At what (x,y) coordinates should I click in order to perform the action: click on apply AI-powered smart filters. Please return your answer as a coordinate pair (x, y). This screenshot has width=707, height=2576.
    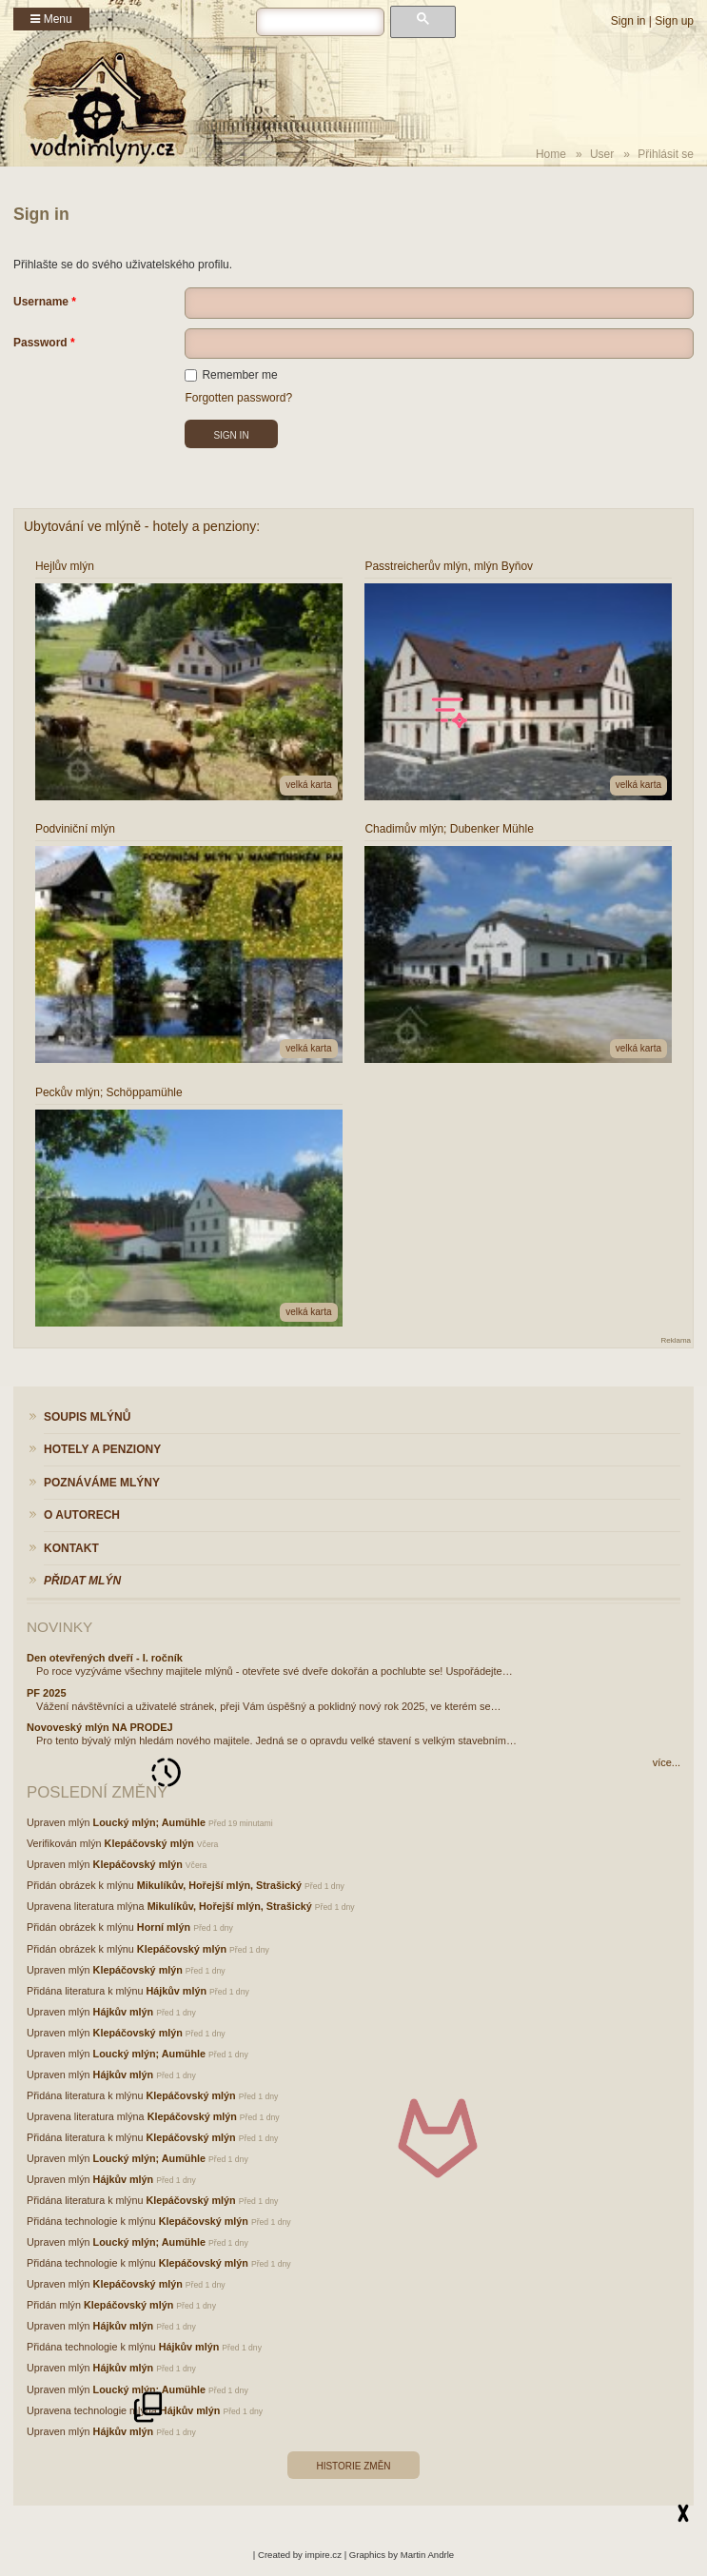
    Looking at the image, I should click on (447, 710).